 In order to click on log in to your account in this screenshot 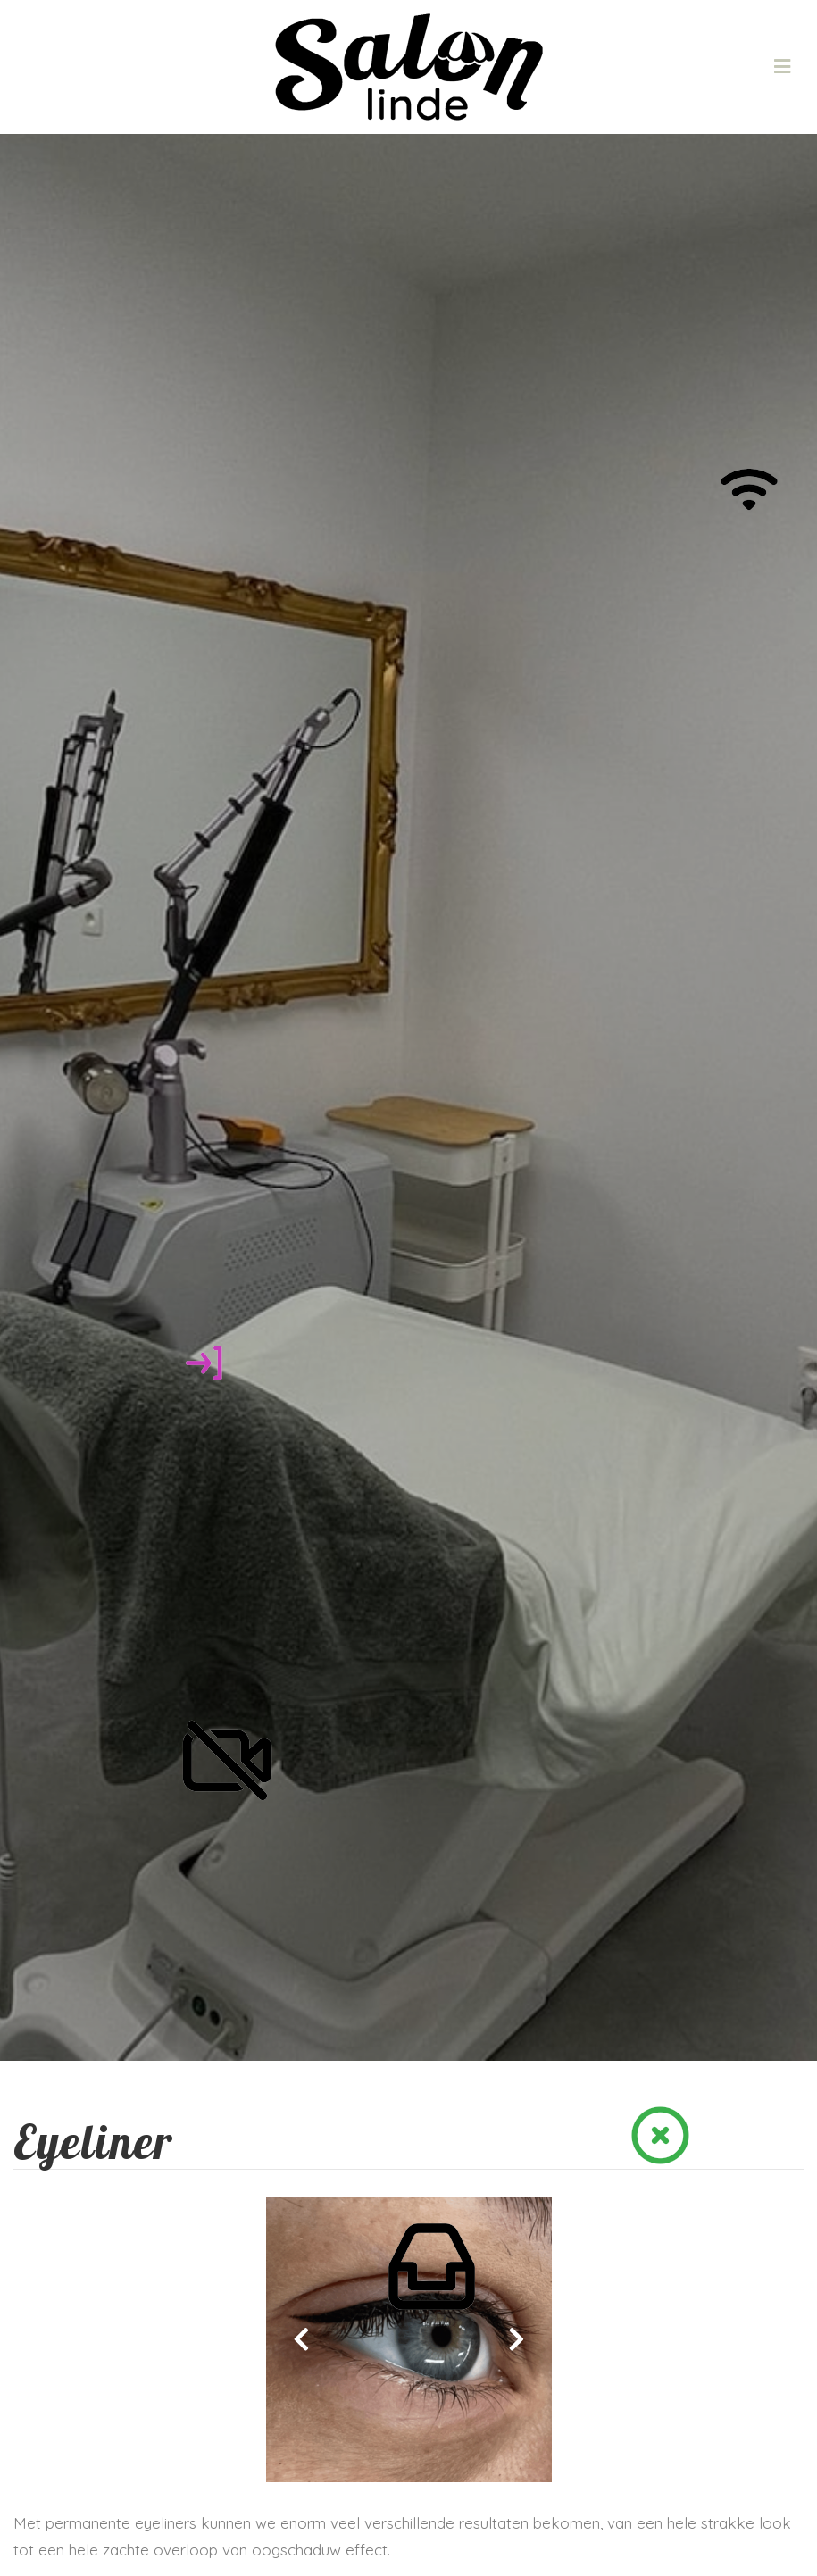, I will do `click(204, 1363)`.